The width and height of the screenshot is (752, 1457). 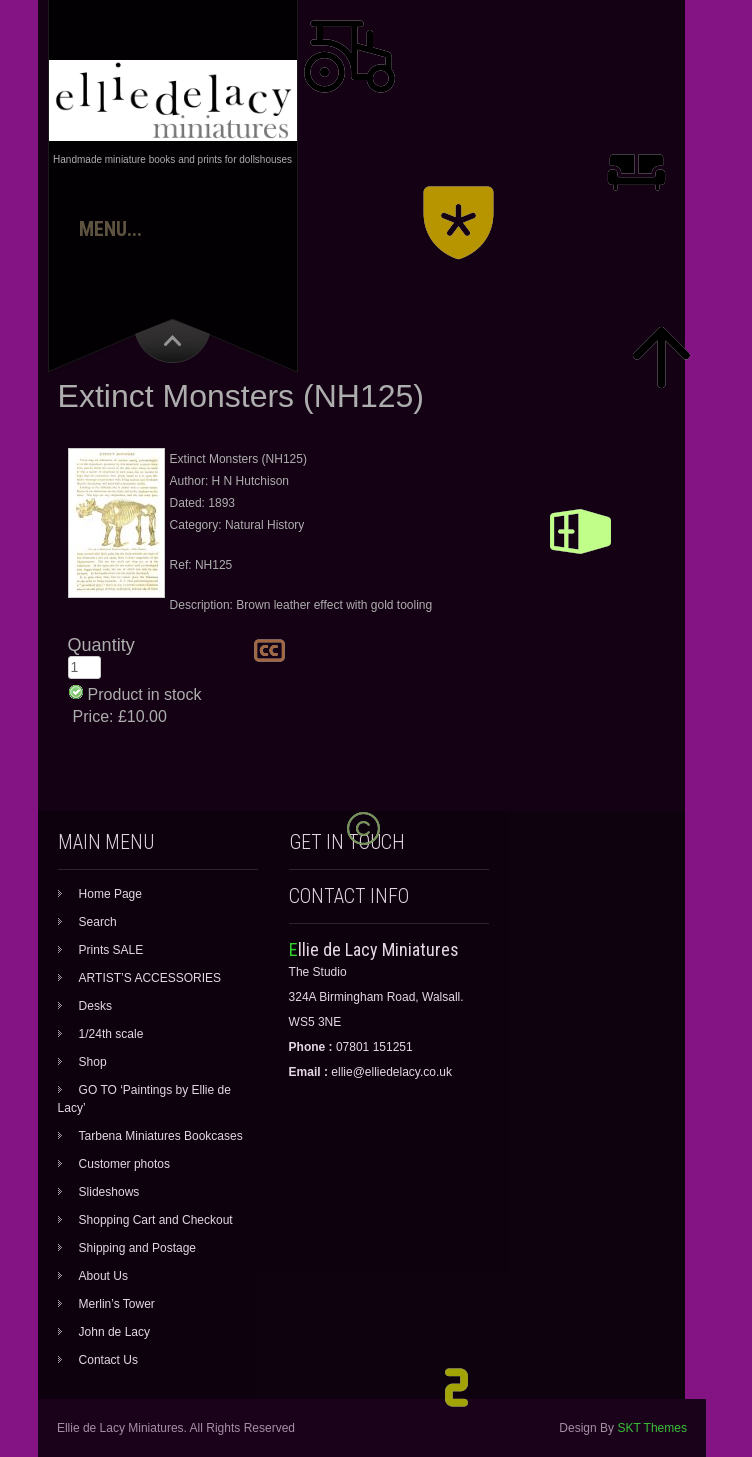 I want to click on indicates premium or starred security feature, so click(x=458, y=218).